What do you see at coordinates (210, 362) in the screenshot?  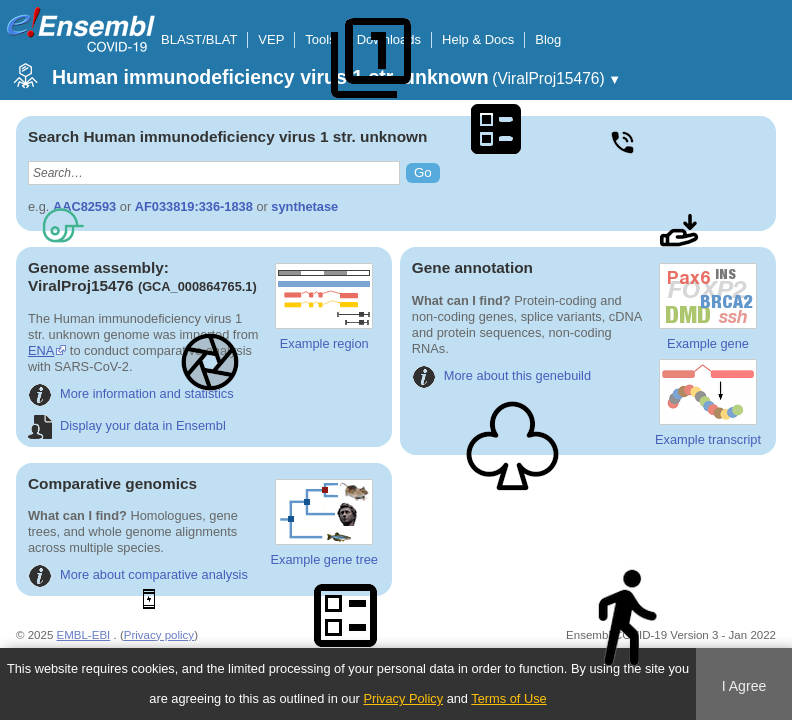 I see `adjust camera aperture settings` at bounding box center [210, 362].